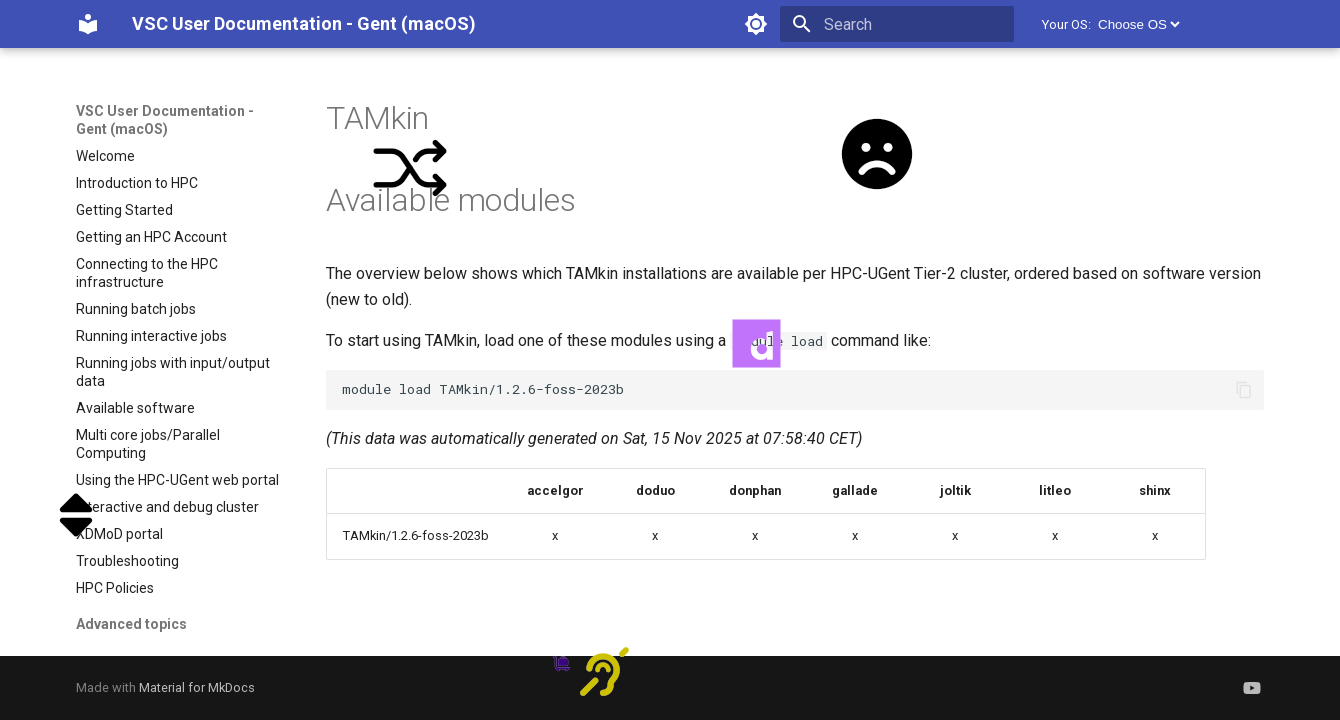 The width and height of the screenshot is (1340, 720). Describe the element at coordinates (76, 515) in the screenshot. I see `sort items in no particular order` at that location.